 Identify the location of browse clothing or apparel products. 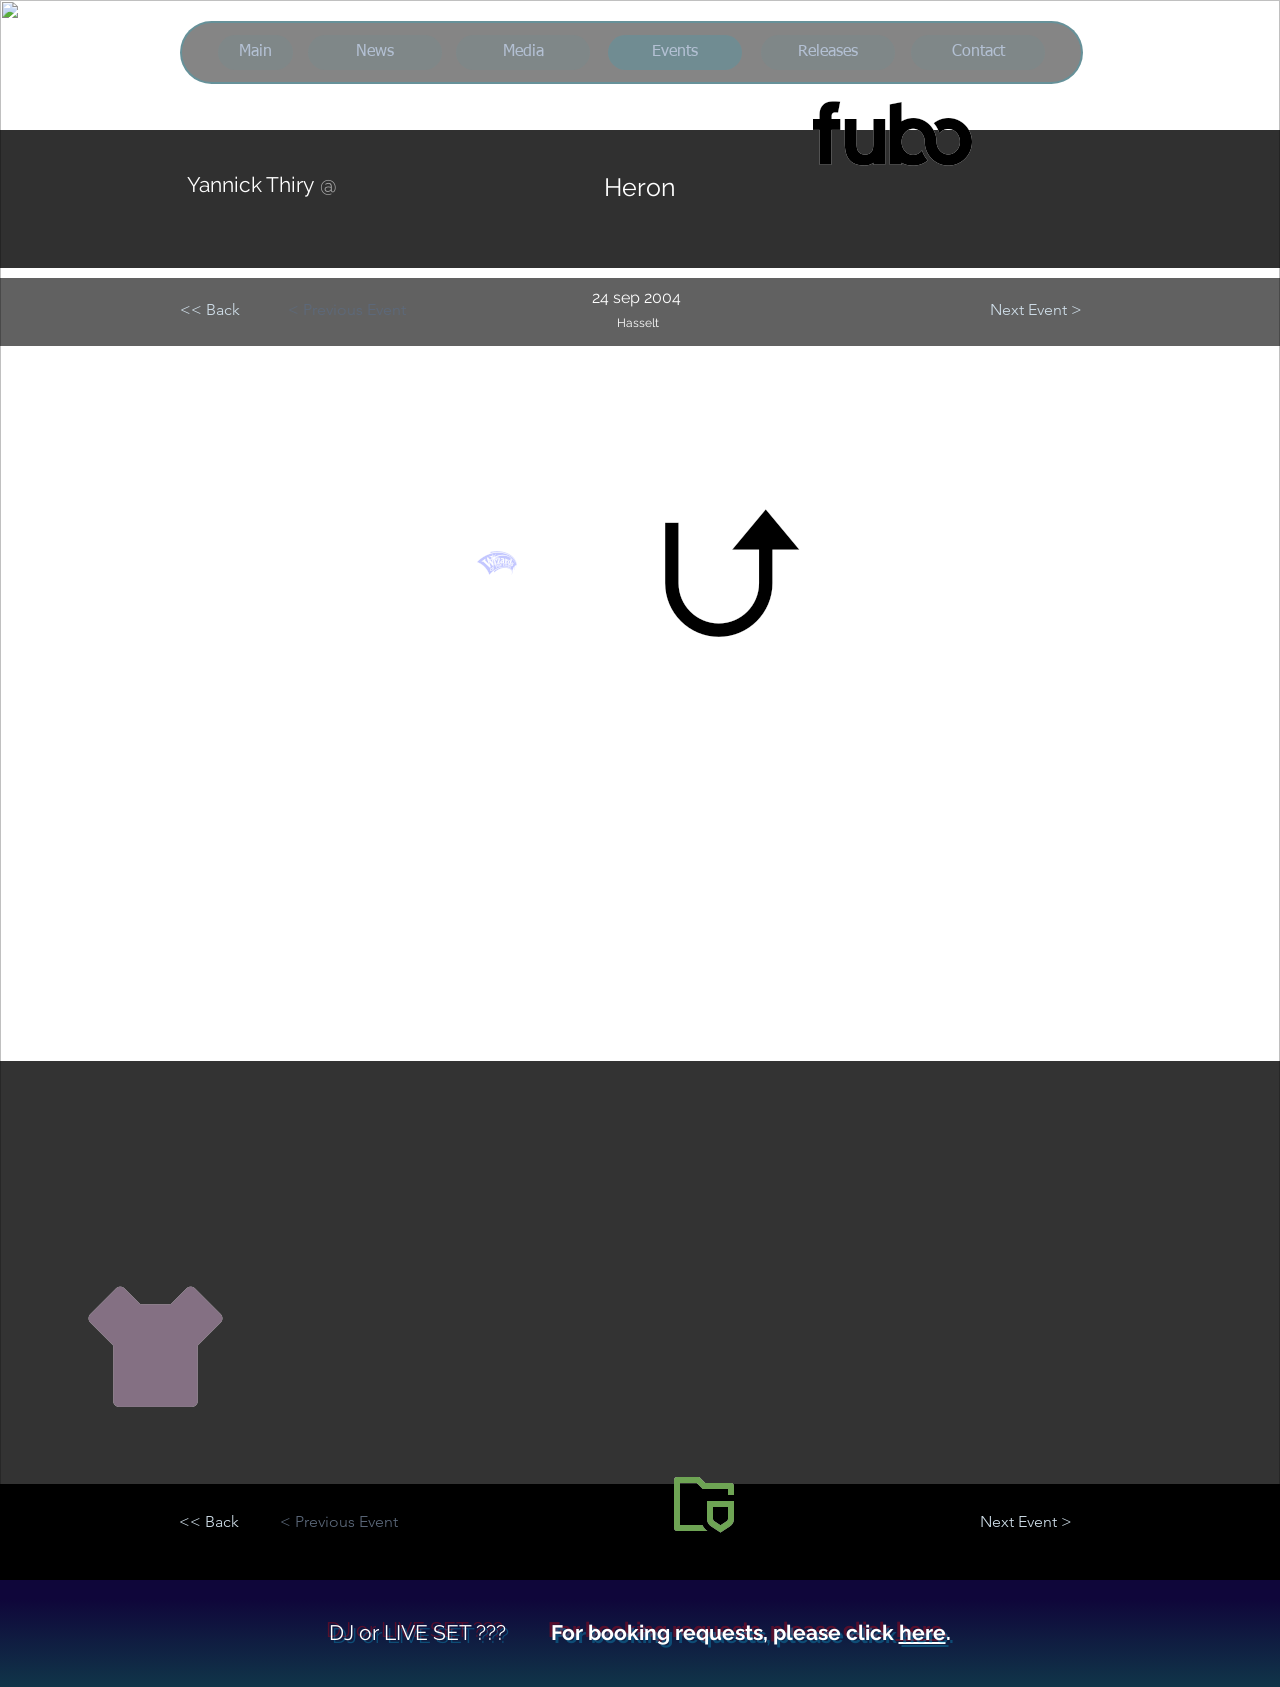
(155, 1346).